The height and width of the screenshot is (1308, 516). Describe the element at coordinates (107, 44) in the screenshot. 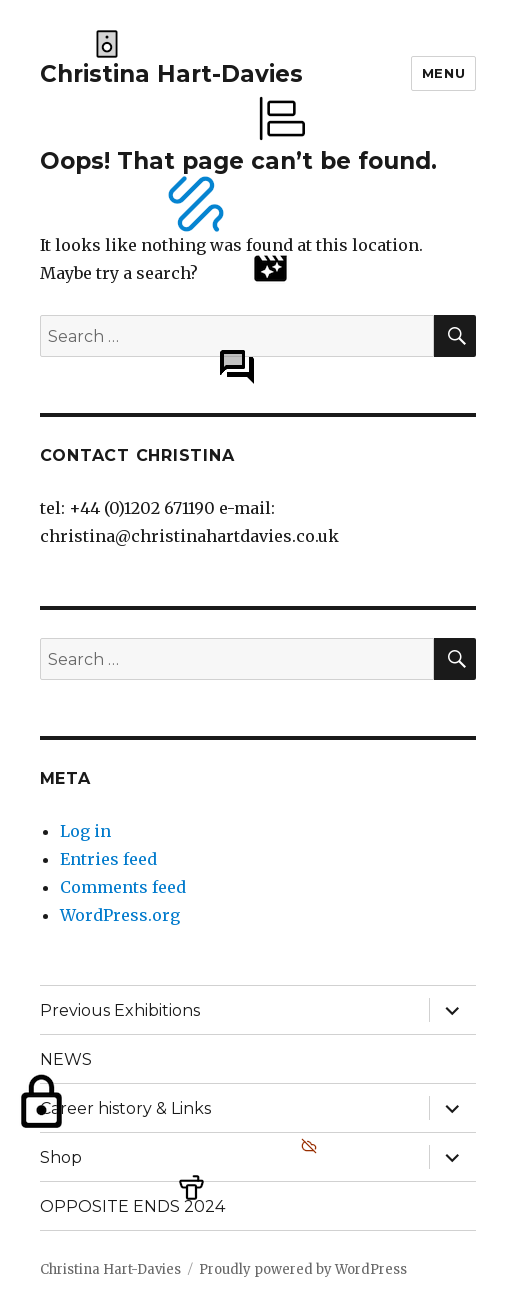

I see `adjust speaker or audio output settings` at that location.